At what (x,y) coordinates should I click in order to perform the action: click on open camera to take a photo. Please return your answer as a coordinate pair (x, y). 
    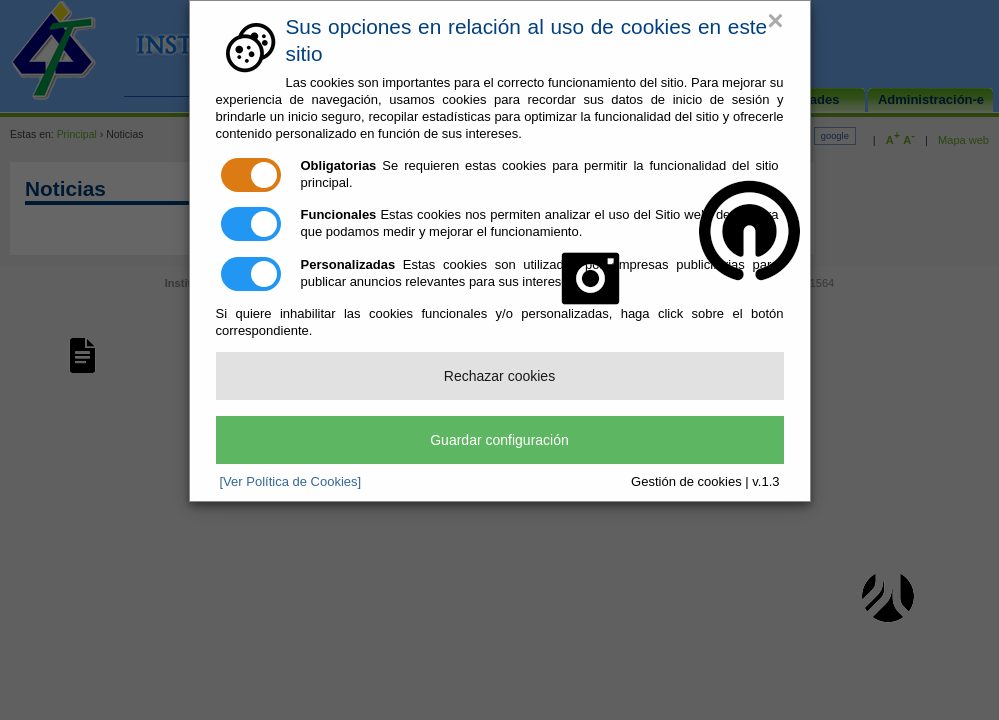
    Looking at the image, I should click on (590, 278).